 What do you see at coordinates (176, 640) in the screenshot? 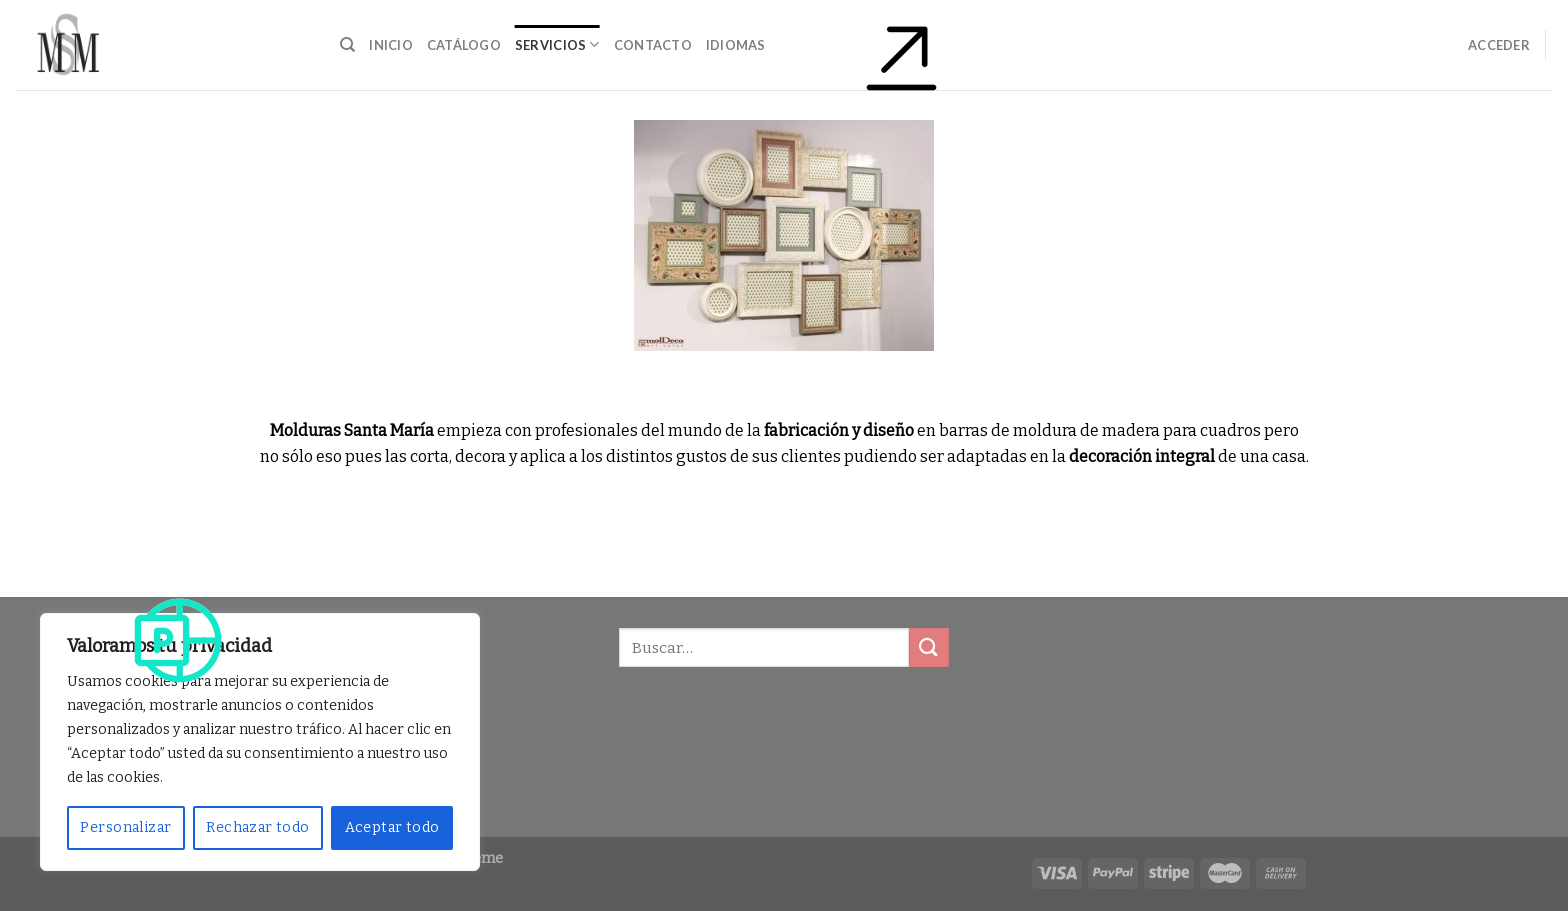
I see `open microsoft powerpoint` at bounding box center [176, 640].